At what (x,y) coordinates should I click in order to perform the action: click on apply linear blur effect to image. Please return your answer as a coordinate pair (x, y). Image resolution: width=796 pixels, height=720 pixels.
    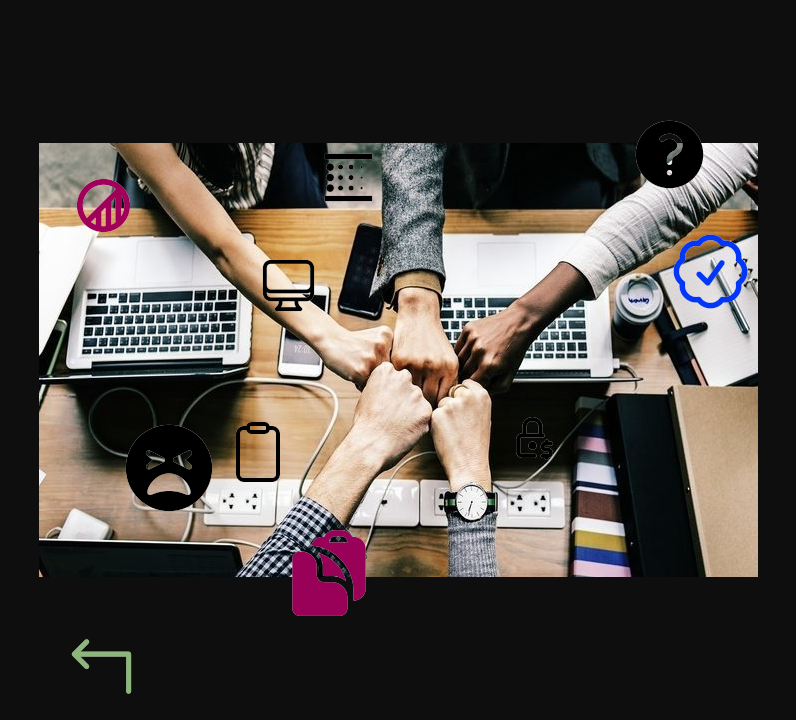
    Looking at the image, I should click on (348, 177).